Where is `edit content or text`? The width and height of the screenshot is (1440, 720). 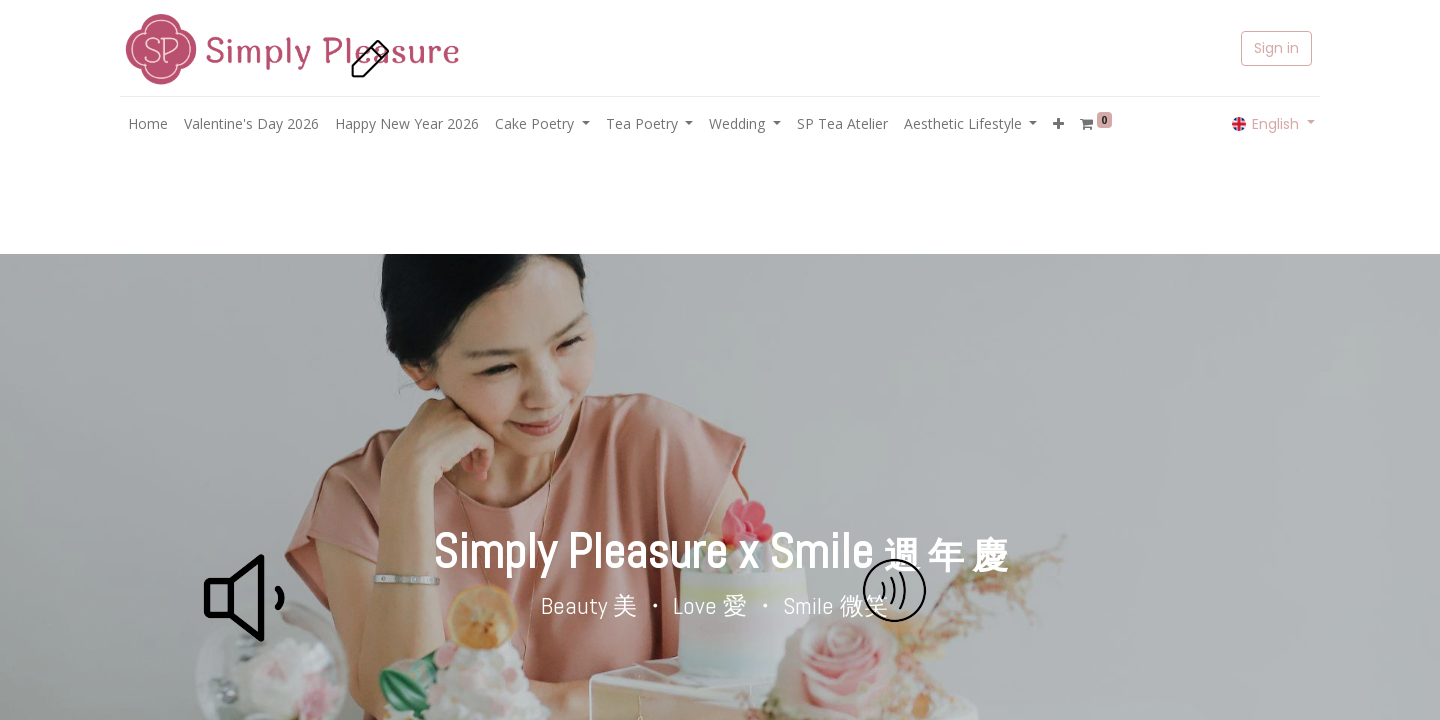 edit content or text is located at coordinates (369, 59).